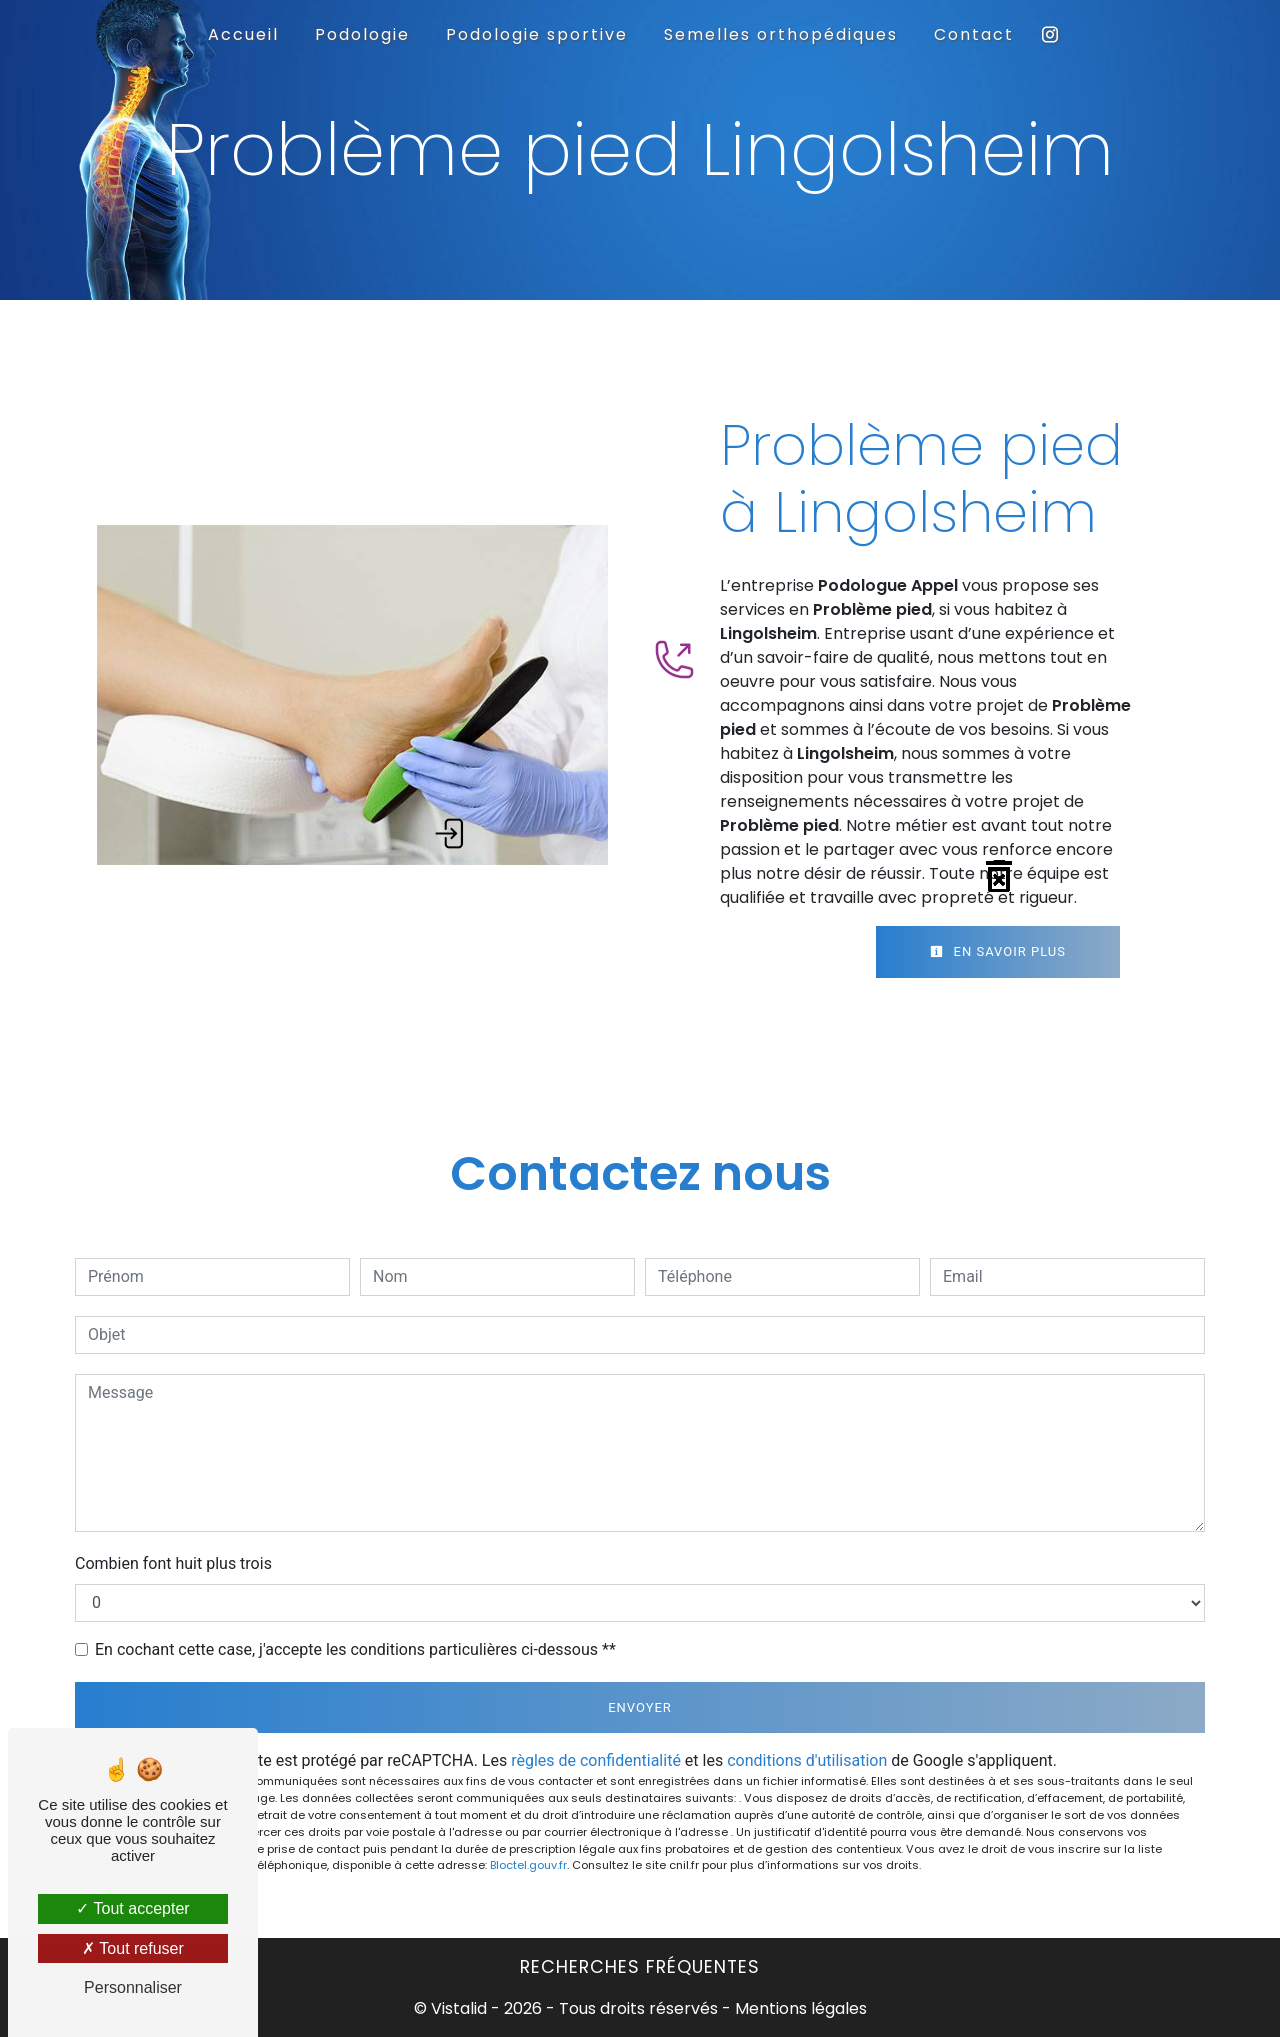 This screenshot has height=2037, width=1280. I want to click on permanently delete an item, so click(999, 876).